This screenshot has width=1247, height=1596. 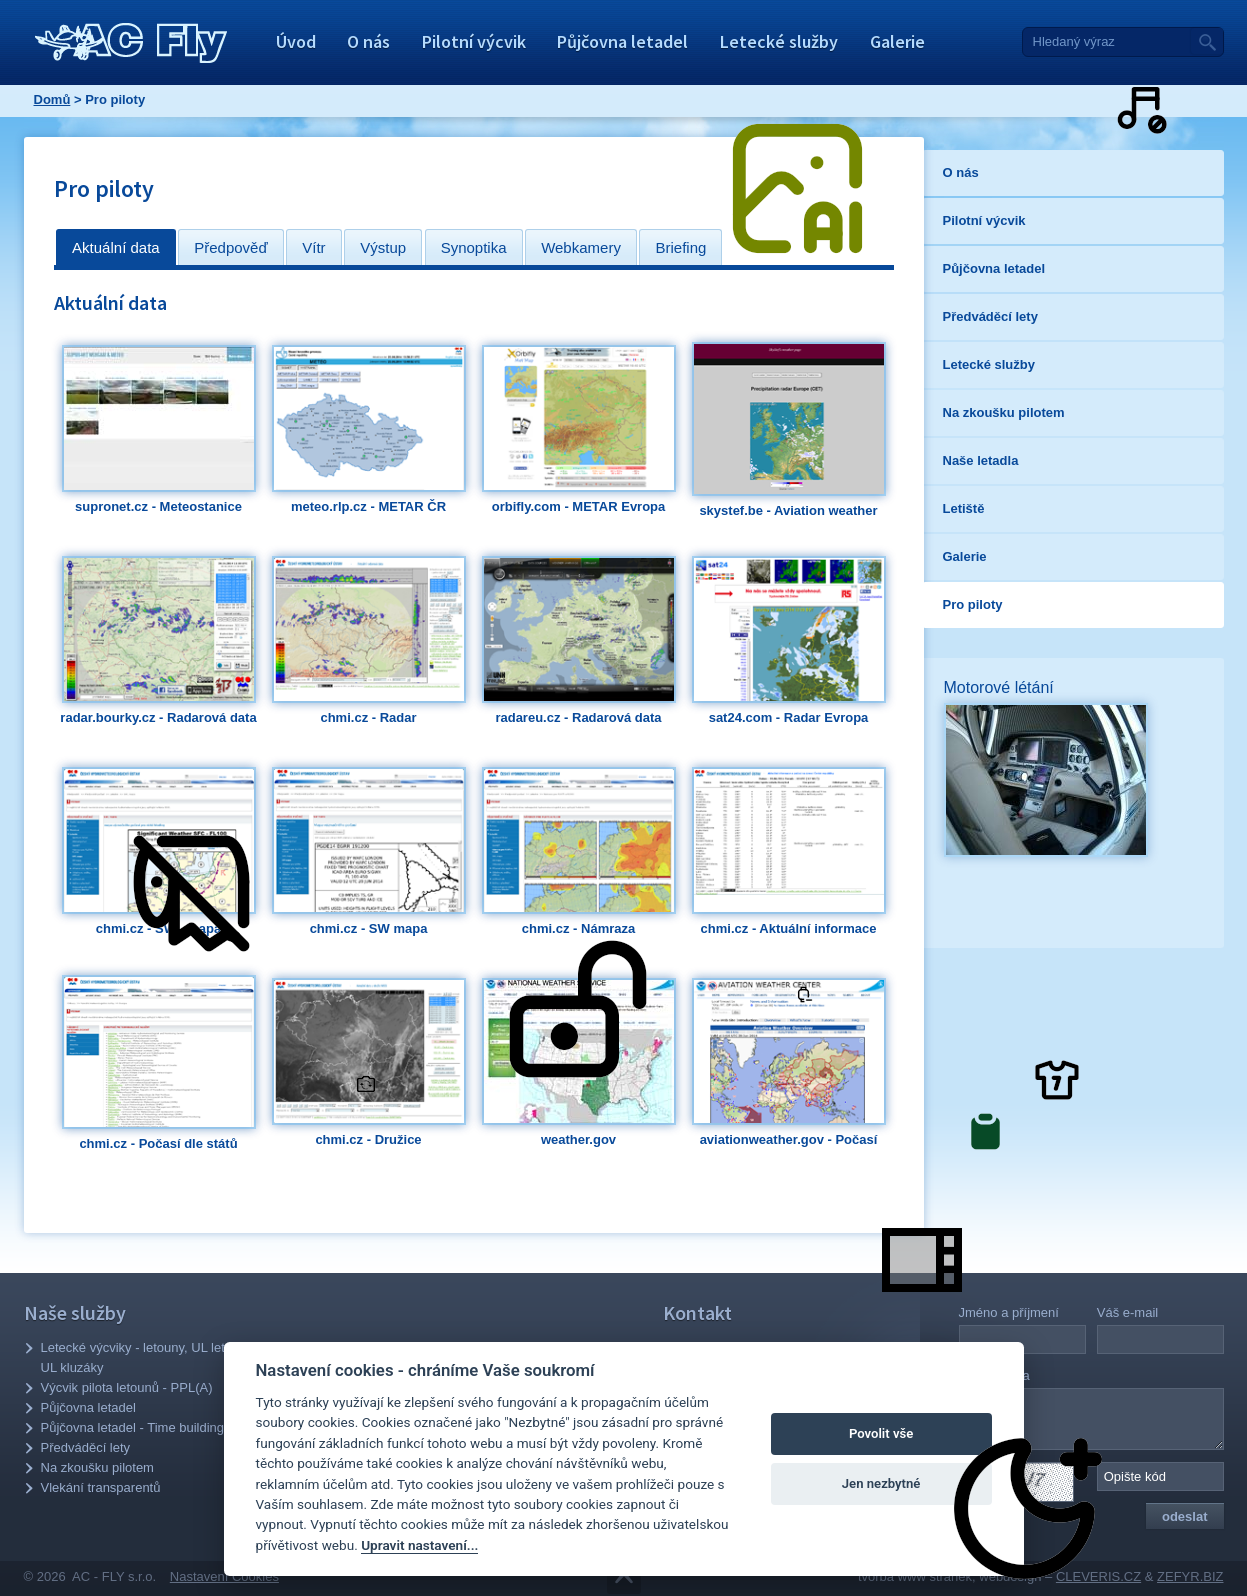 What do you see at coordinates (191, 893) in the screenshot?
I see `indicates toilet paper is out of stock` at bounding box center [191, 893].